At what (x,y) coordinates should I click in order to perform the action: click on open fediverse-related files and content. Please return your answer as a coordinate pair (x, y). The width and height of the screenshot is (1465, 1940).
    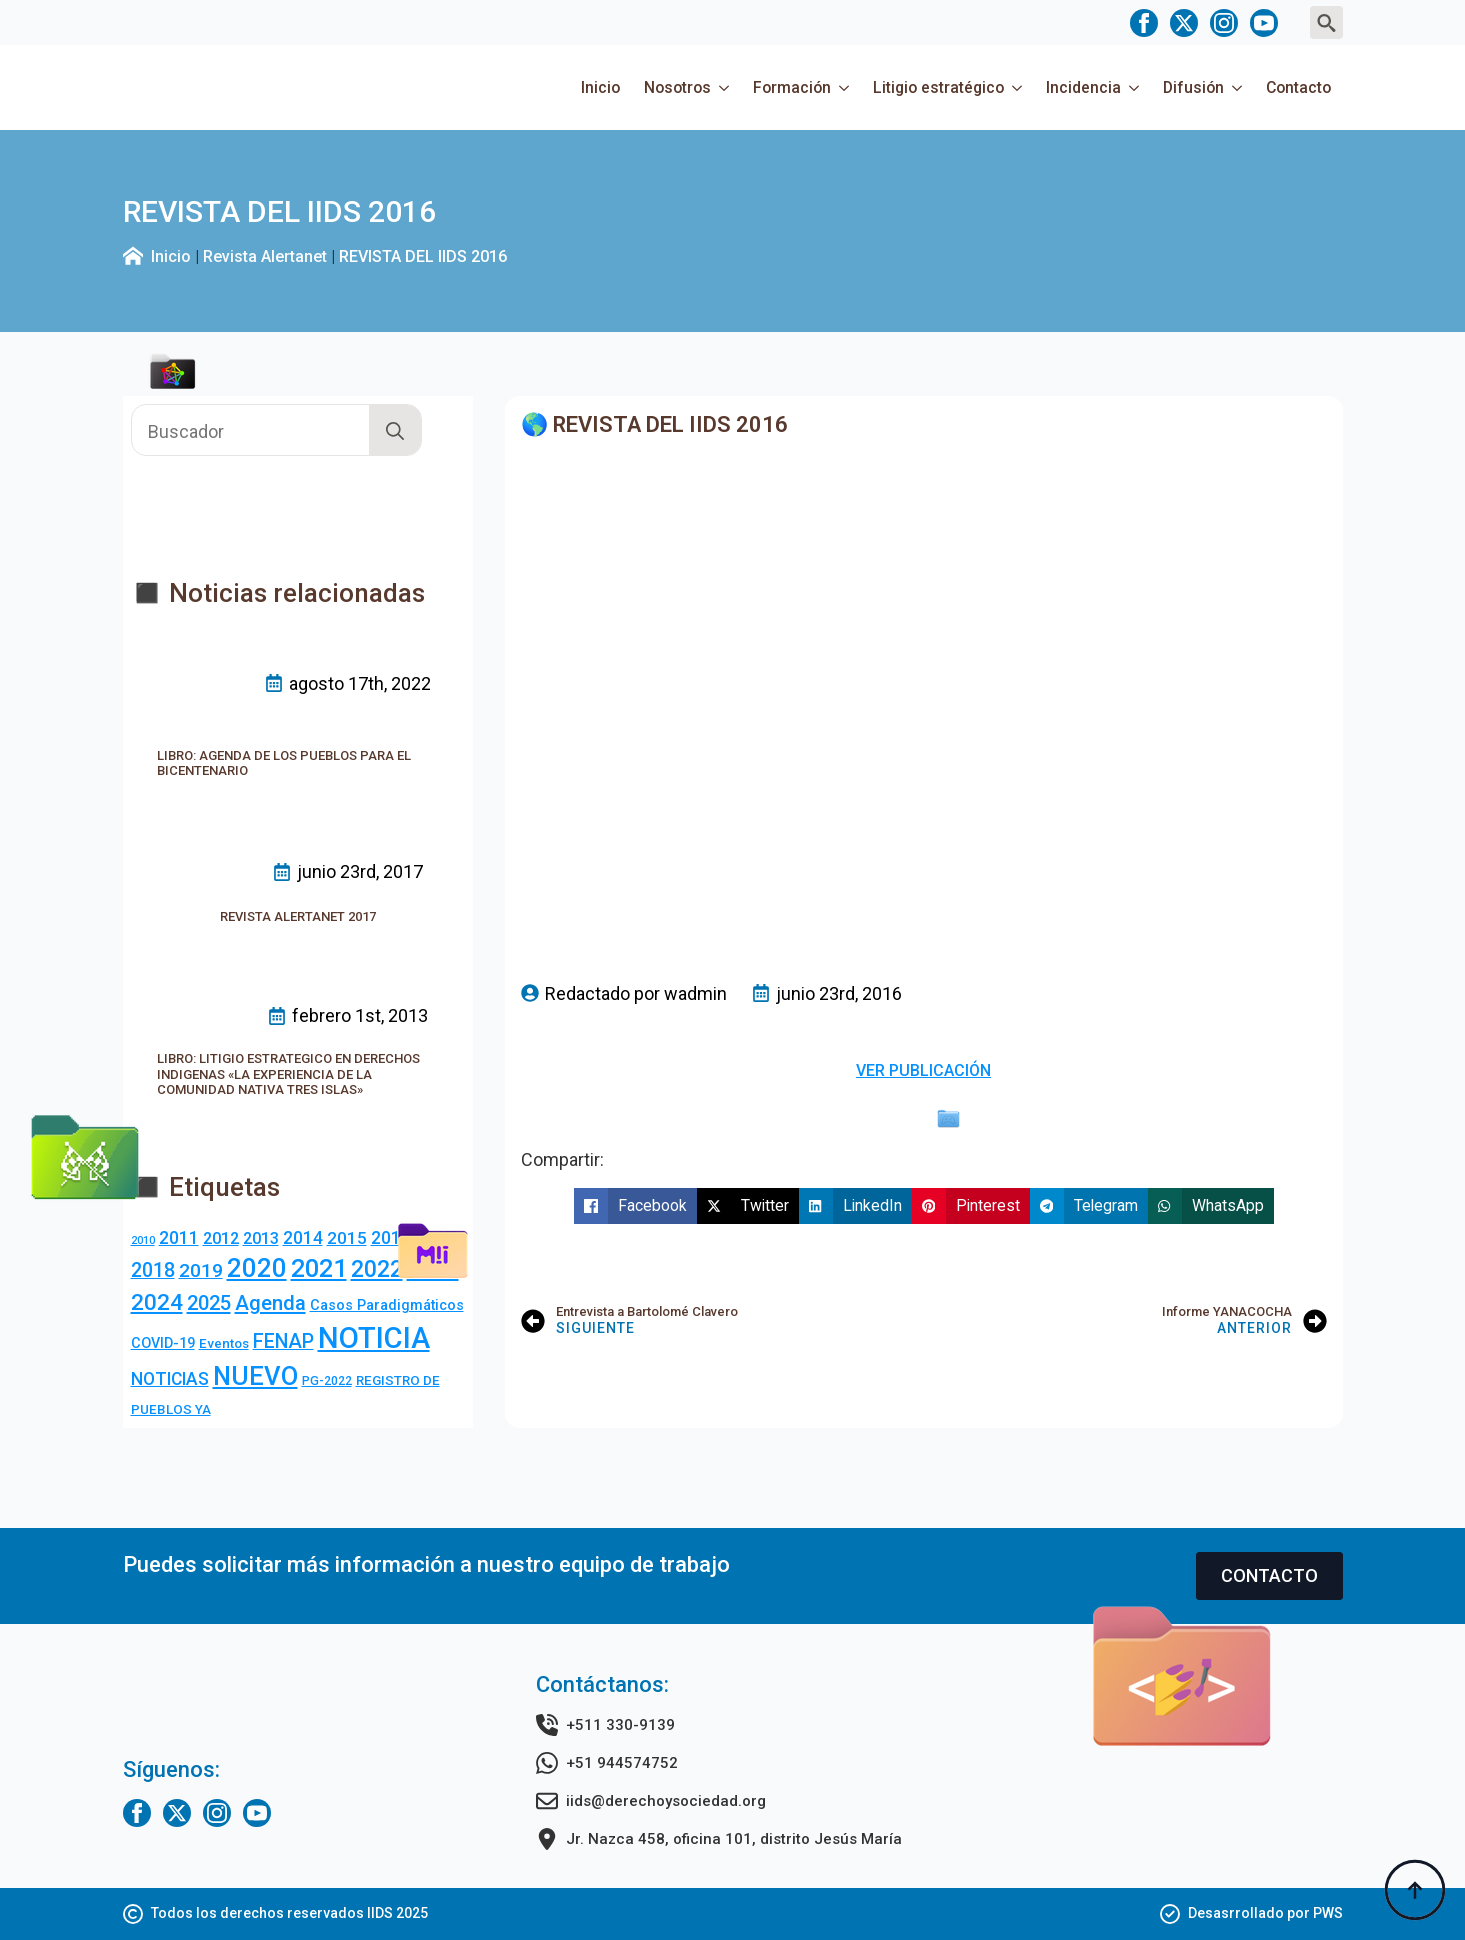
    Looking at the image, I should click on (172, 372).